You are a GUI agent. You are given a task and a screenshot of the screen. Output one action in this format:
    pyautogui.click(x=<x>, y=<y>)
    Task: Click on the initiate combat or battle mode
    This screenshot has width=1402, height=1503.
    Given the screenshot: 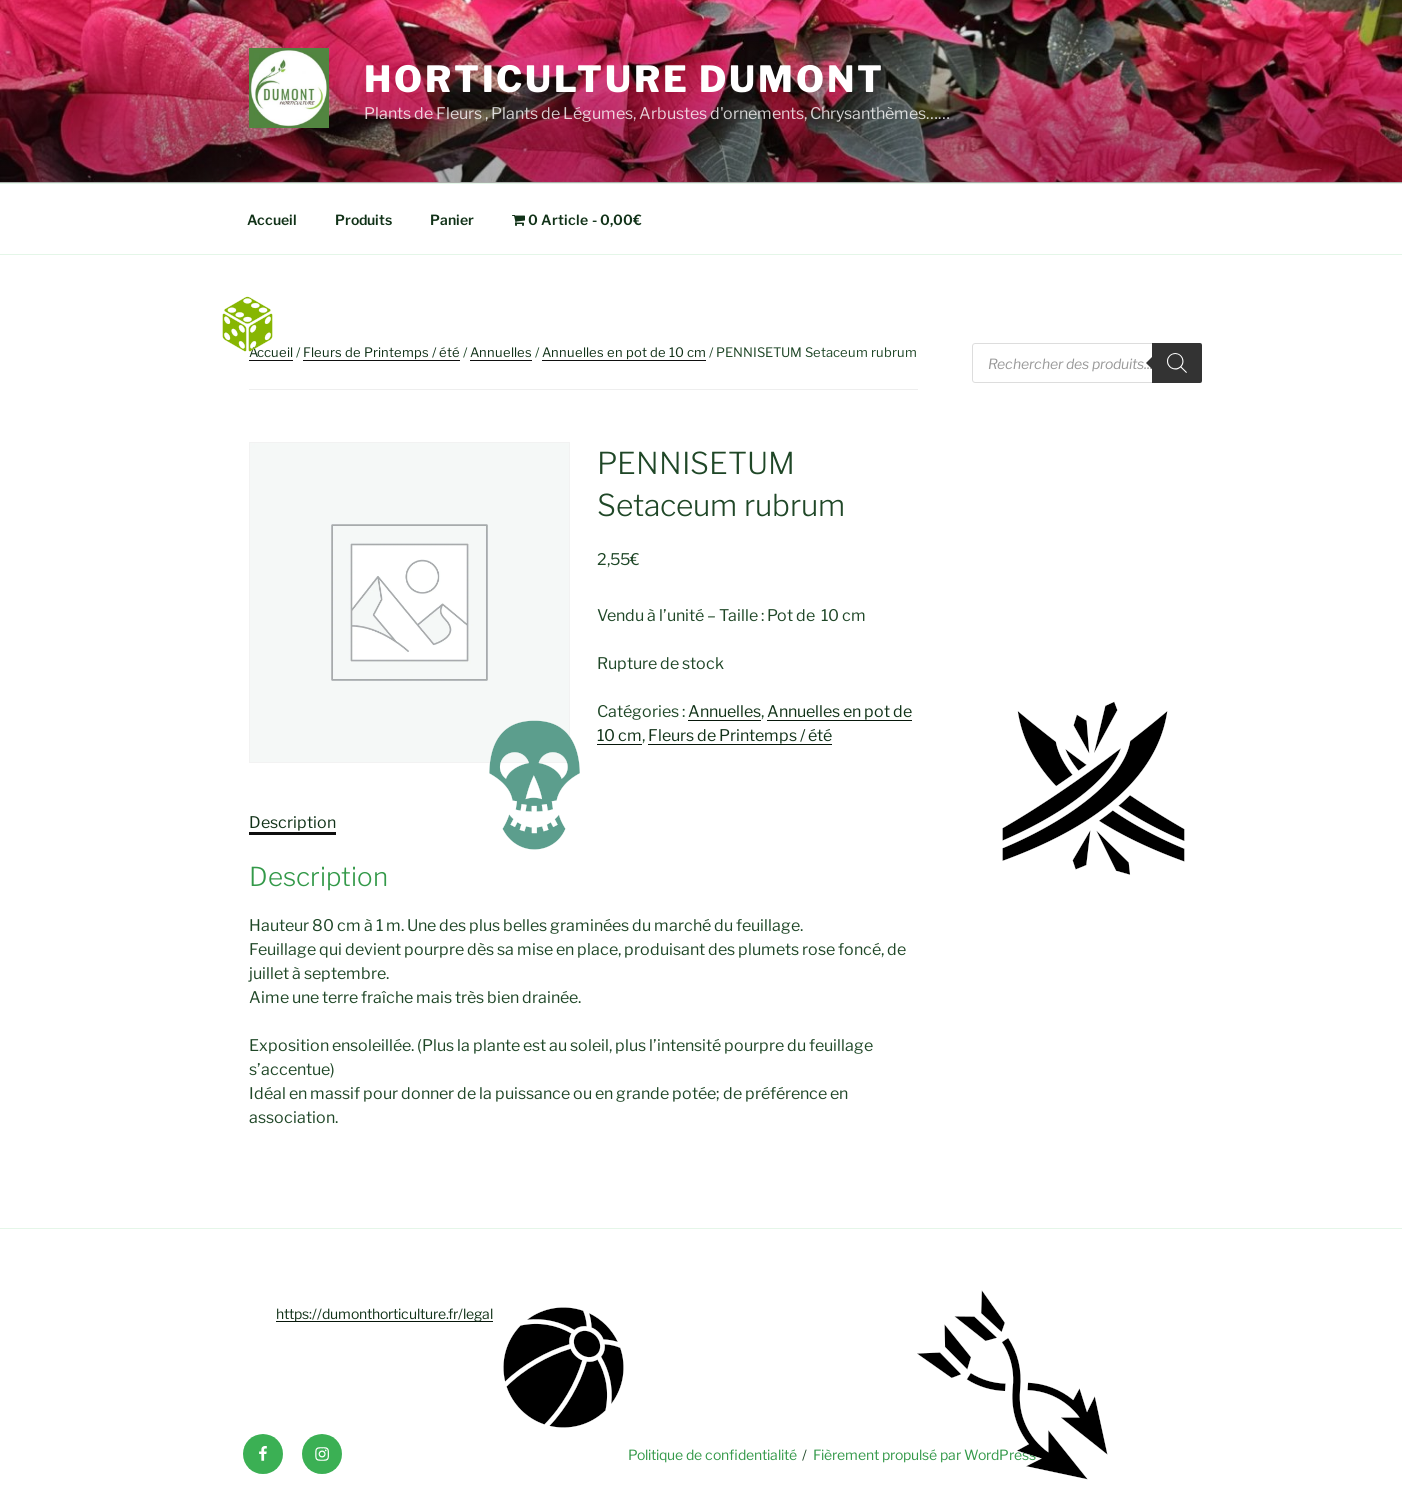 What is the action you would take?
    pyautogui.click(x=1093, y=790)
    